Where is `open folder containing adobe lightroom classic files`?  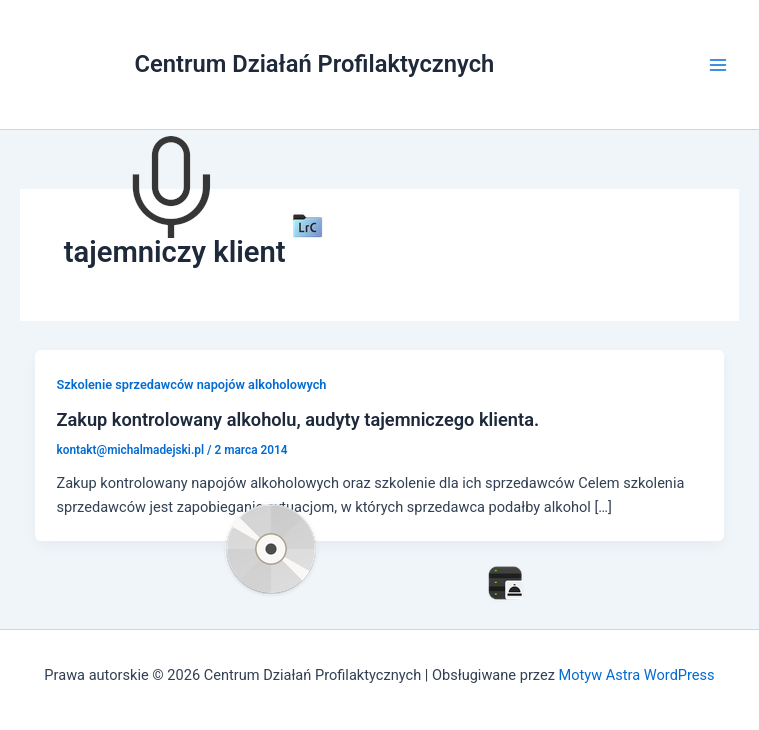 open folder containing adobe lightroom classic files is located at coordinates (307, 226).